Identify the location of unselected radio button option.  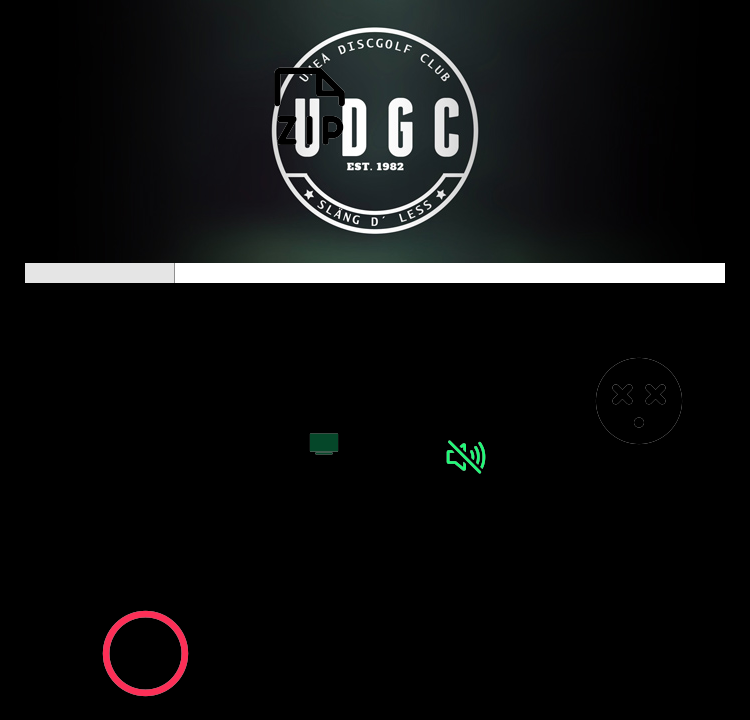
(145, 653).